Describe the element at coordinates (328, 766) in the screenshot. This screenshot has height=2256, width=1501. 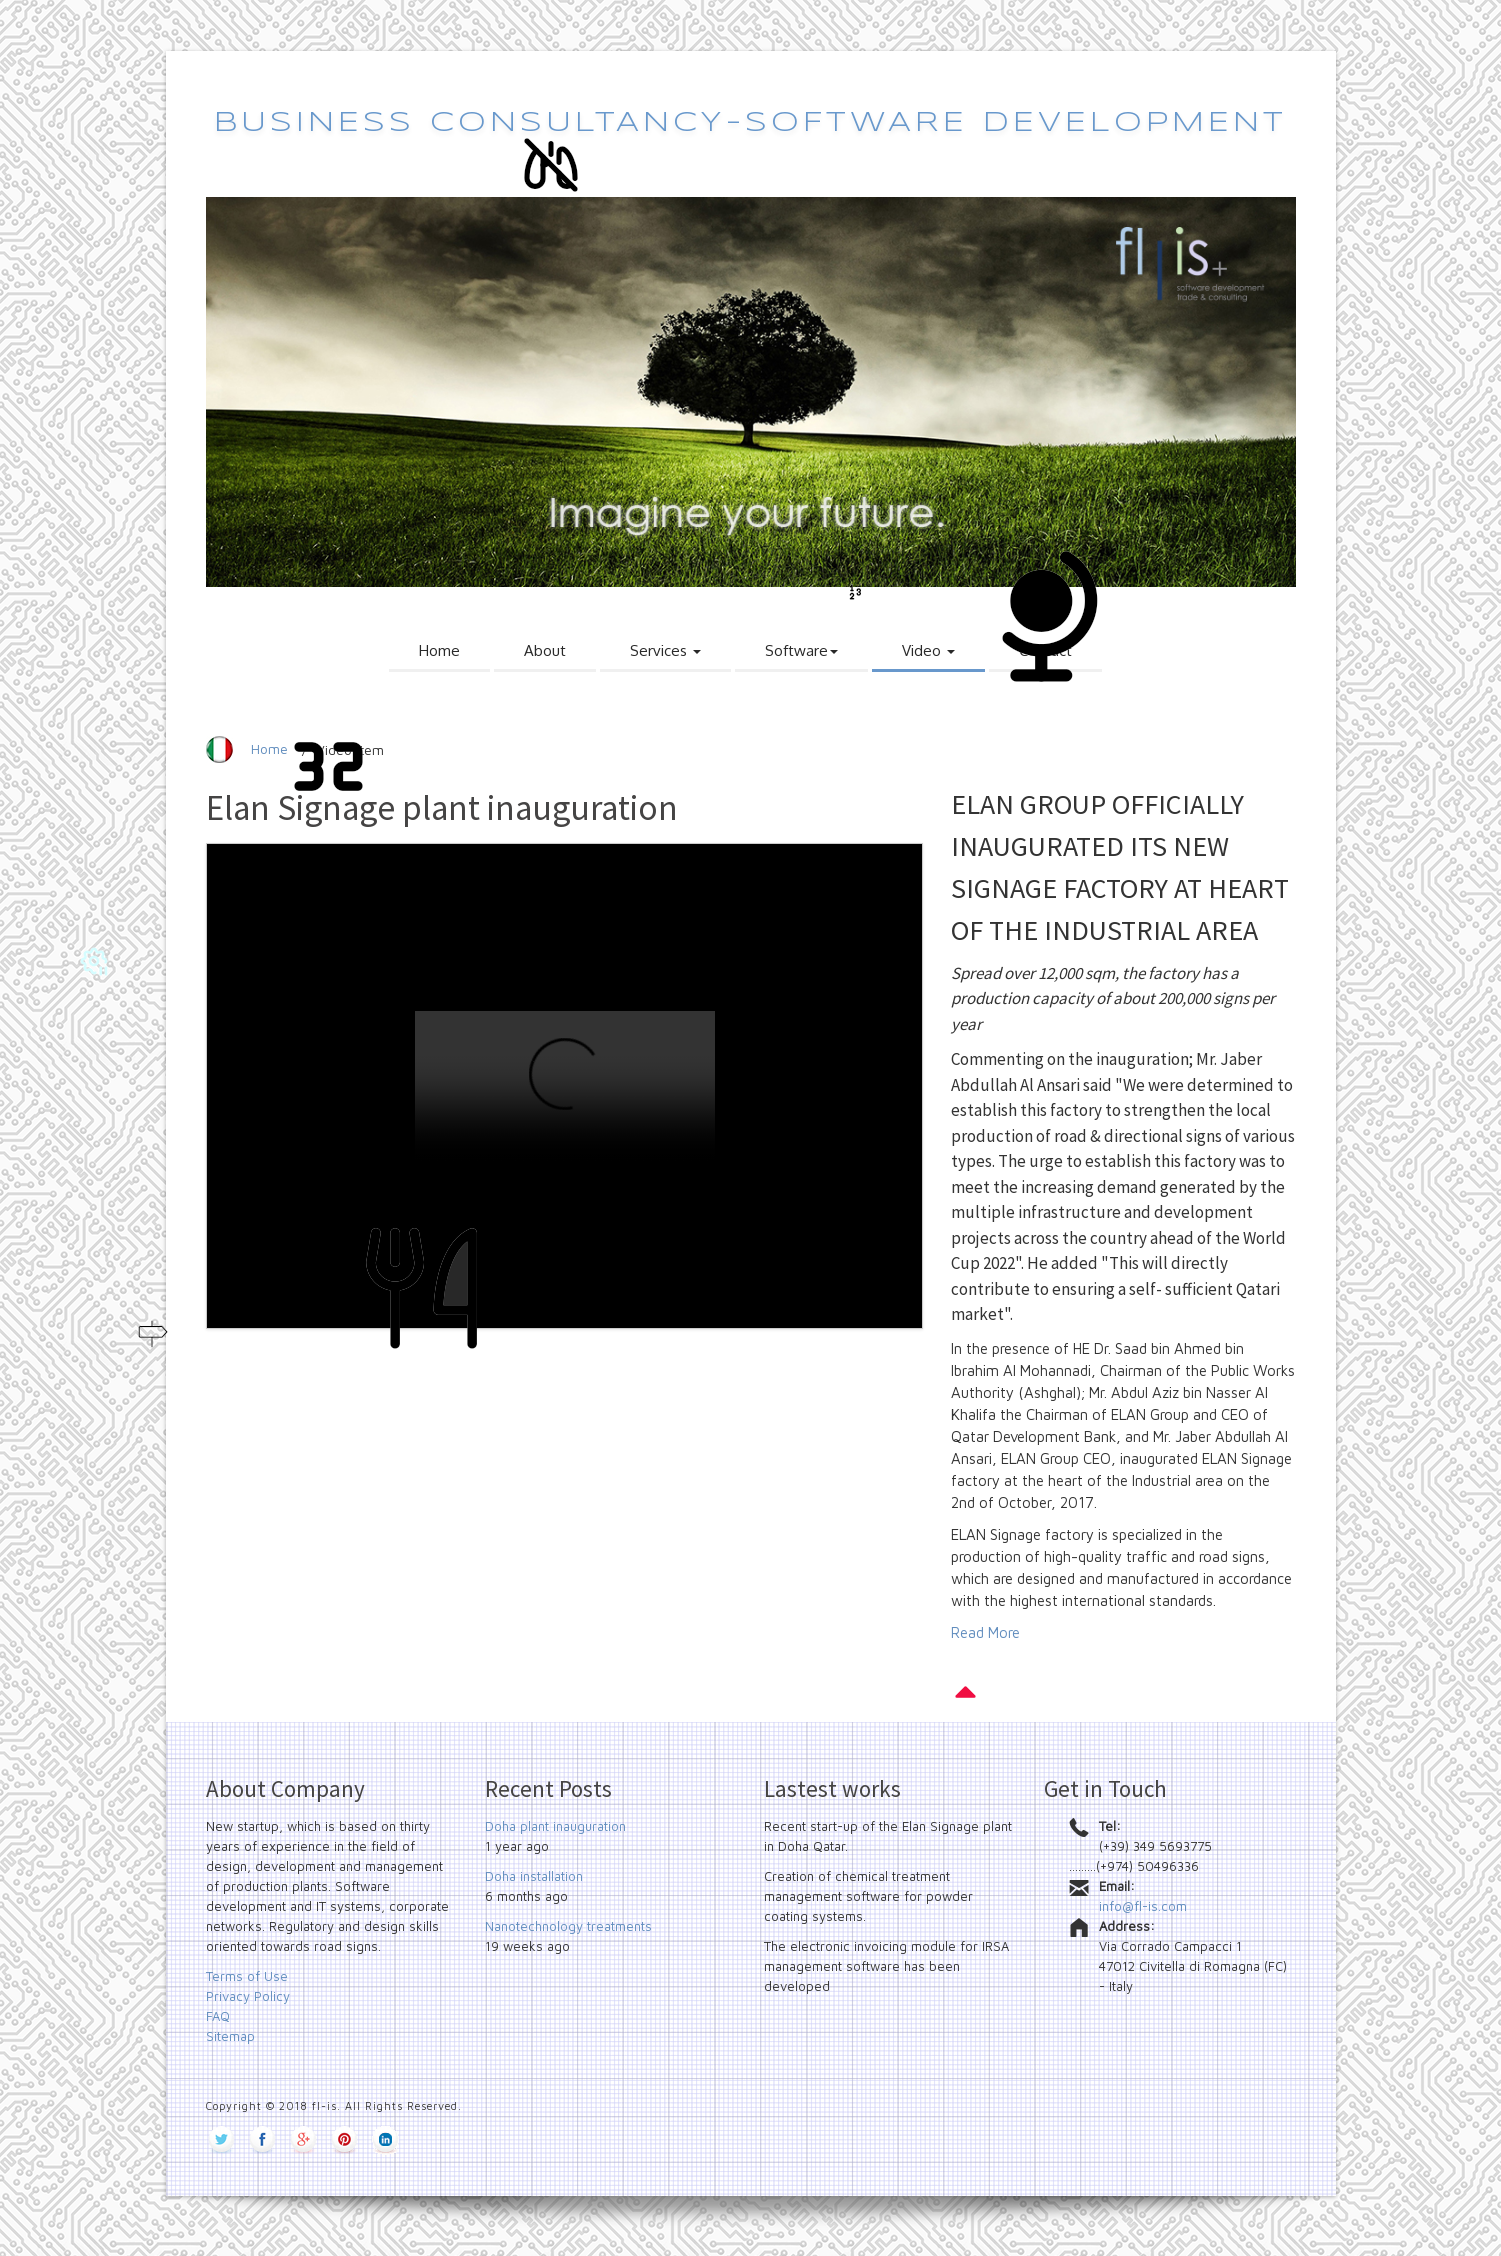
I see `indicates item number or position 32 in a list` at that location.